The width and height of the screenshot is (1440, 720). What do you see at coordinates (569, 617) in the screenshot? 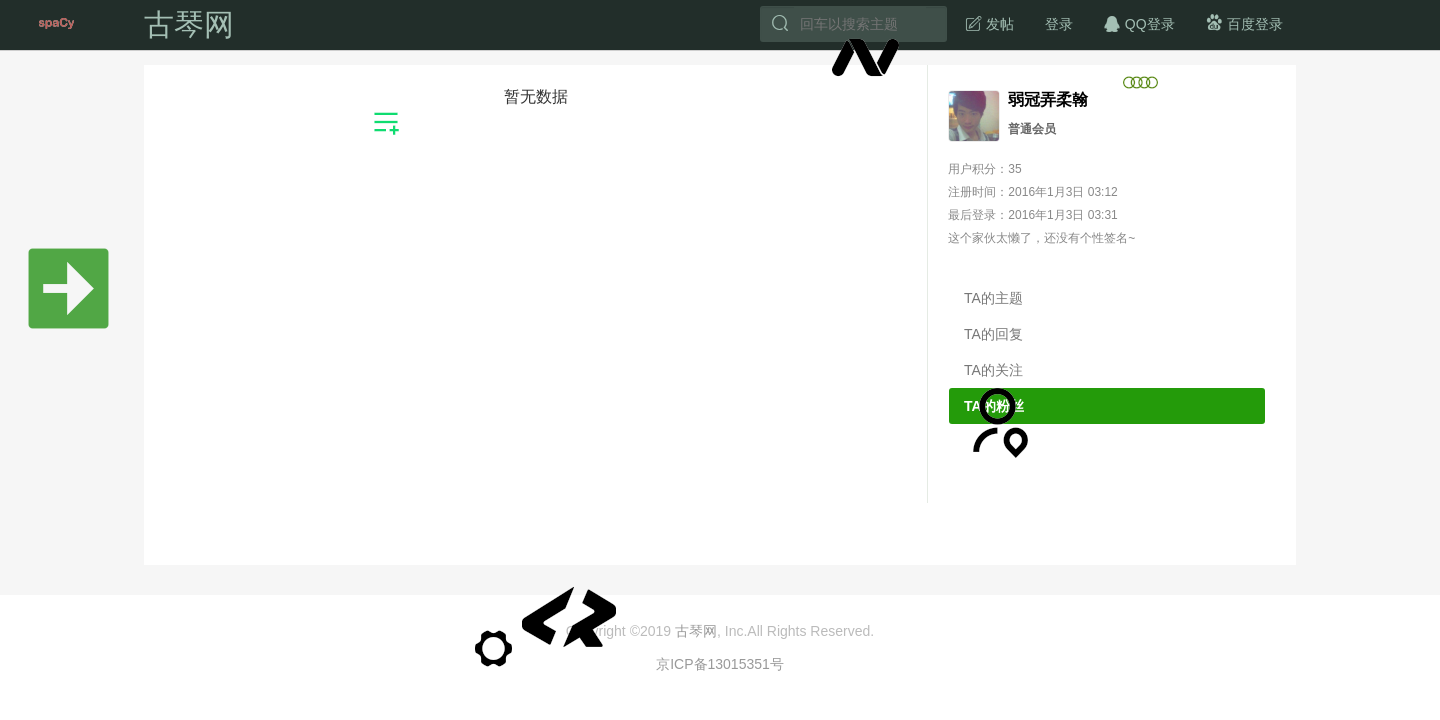
I see `visit codersrank profile or website` at bounding box center [569, 617].